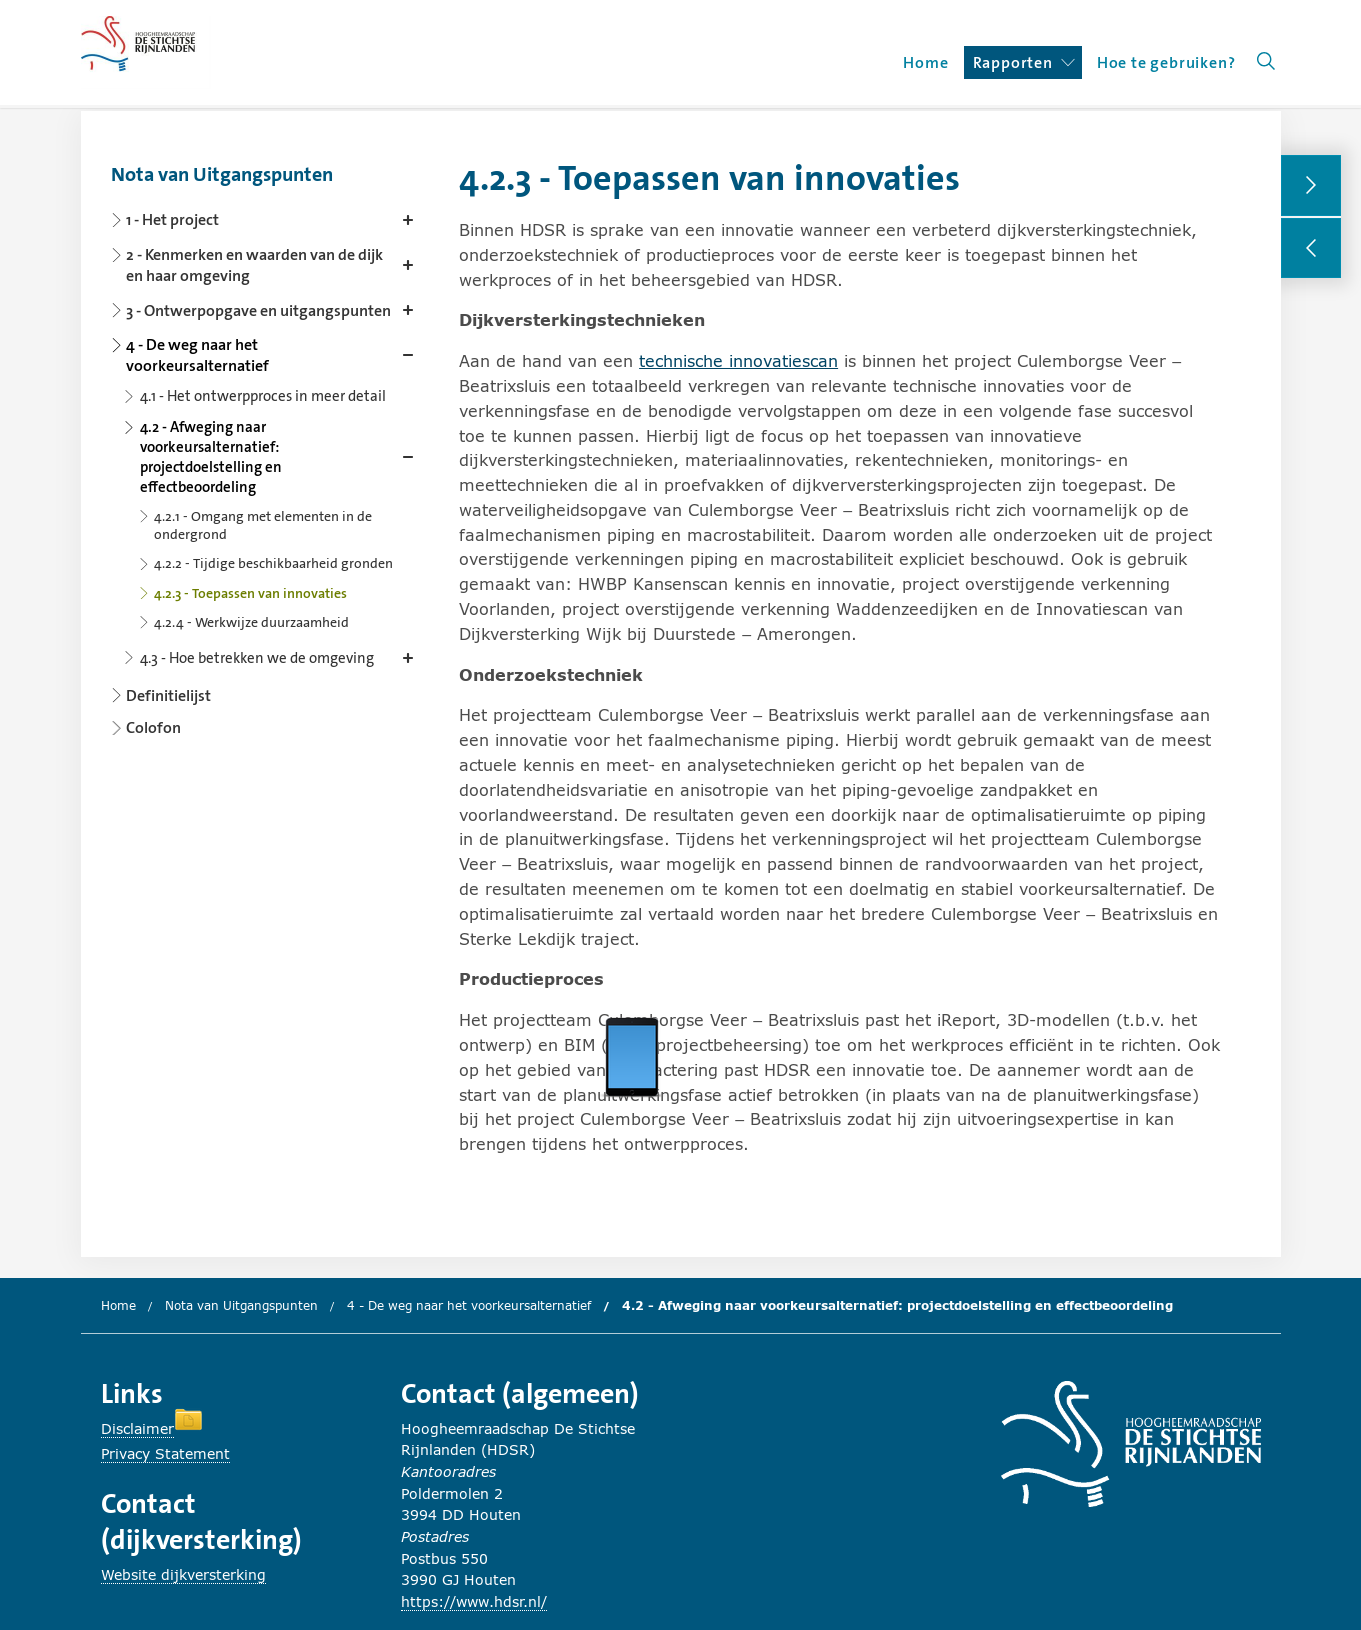 The width and height of the screenshot is (1361, 1630). What do you see at coordinates (188, 1419) in the screenshot?
I see `open your documents folder` at bounding box center [188, 1419].